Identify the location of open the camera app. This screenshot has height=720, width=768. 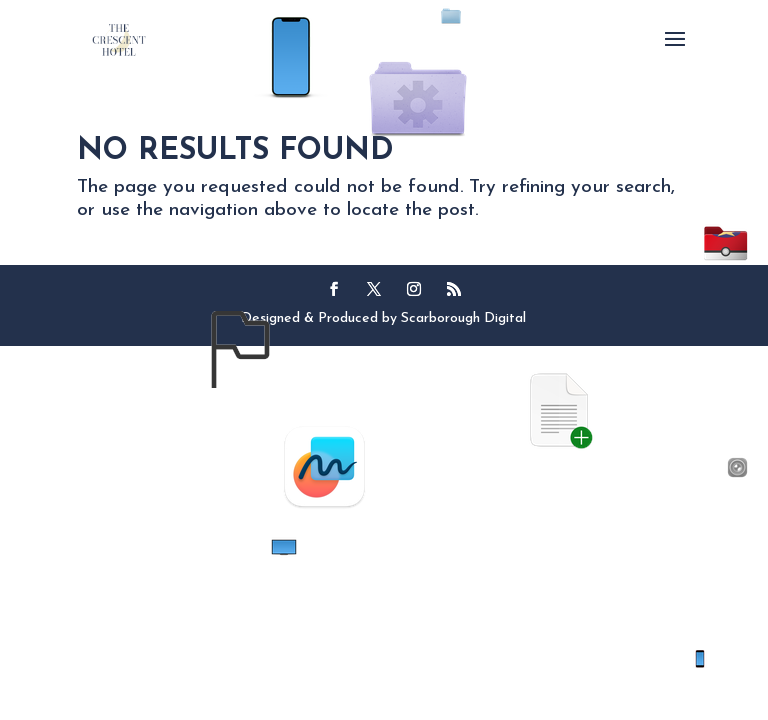
(737, 467).